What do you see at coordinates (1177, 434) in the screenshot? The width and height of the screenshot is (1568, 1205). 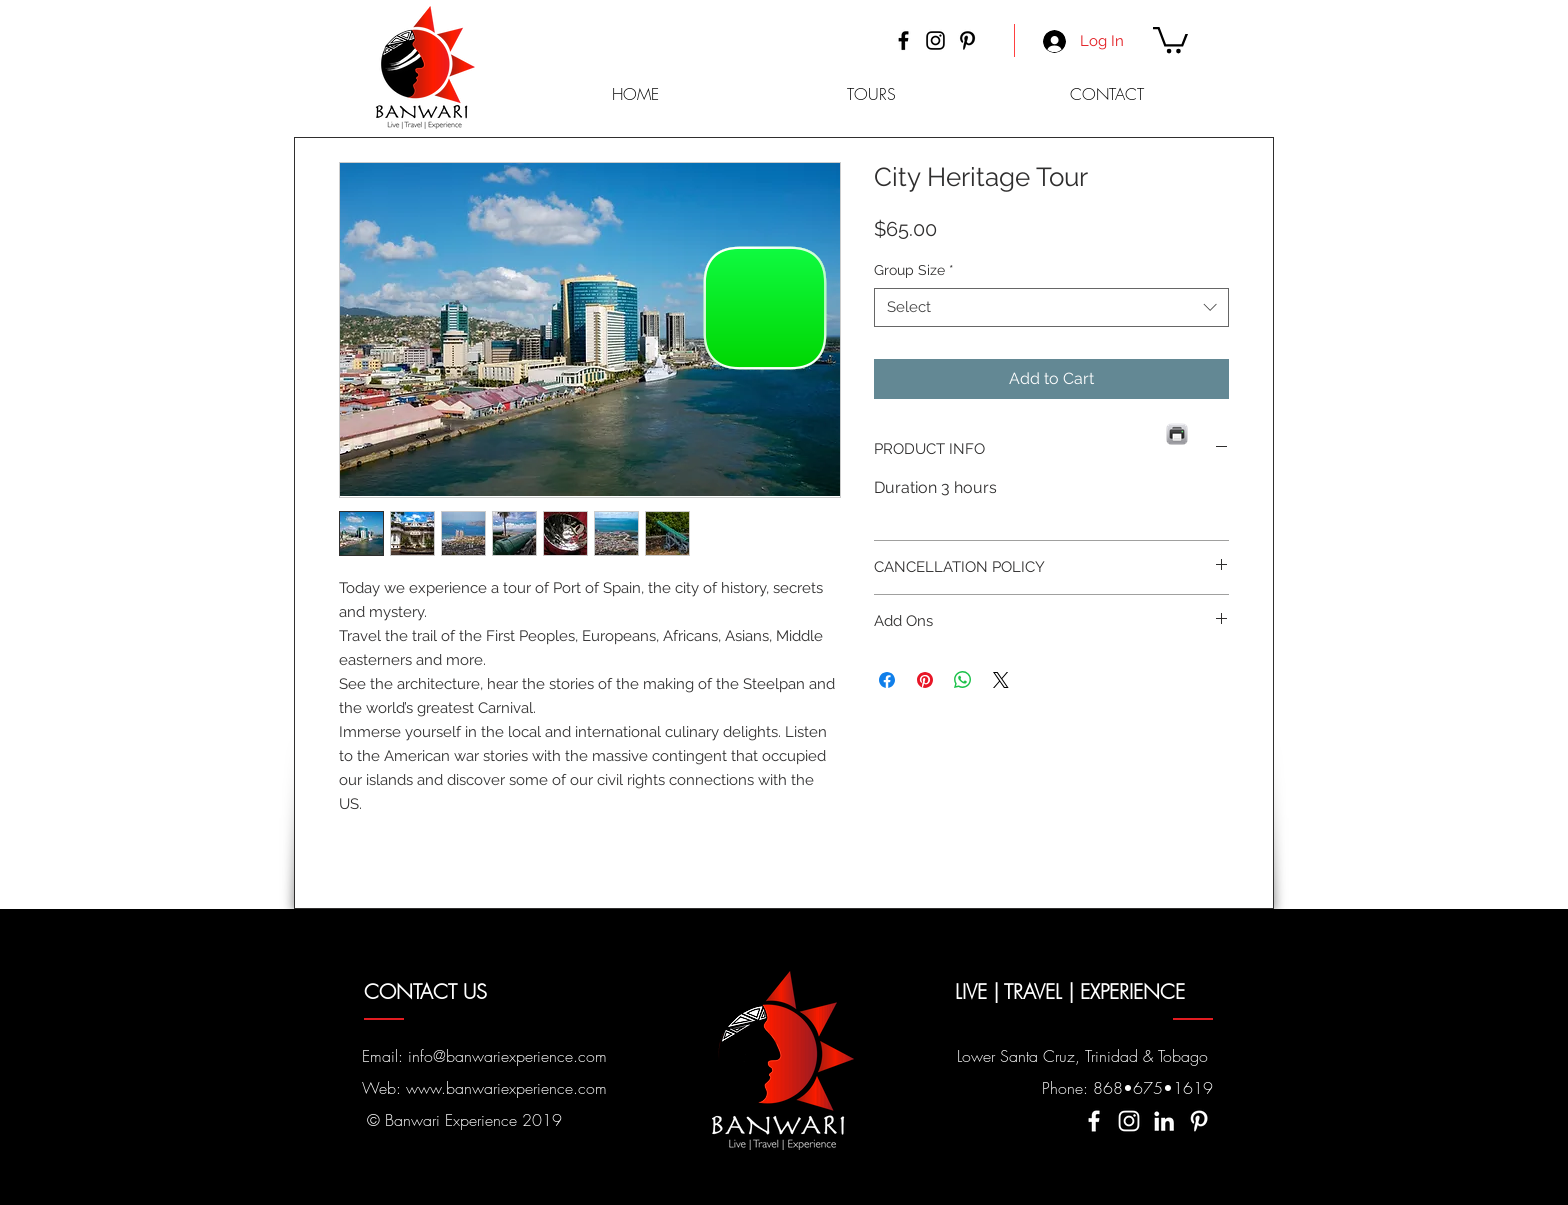 I see `open print center to manage print jobs` at bounding box center [1177, 434].